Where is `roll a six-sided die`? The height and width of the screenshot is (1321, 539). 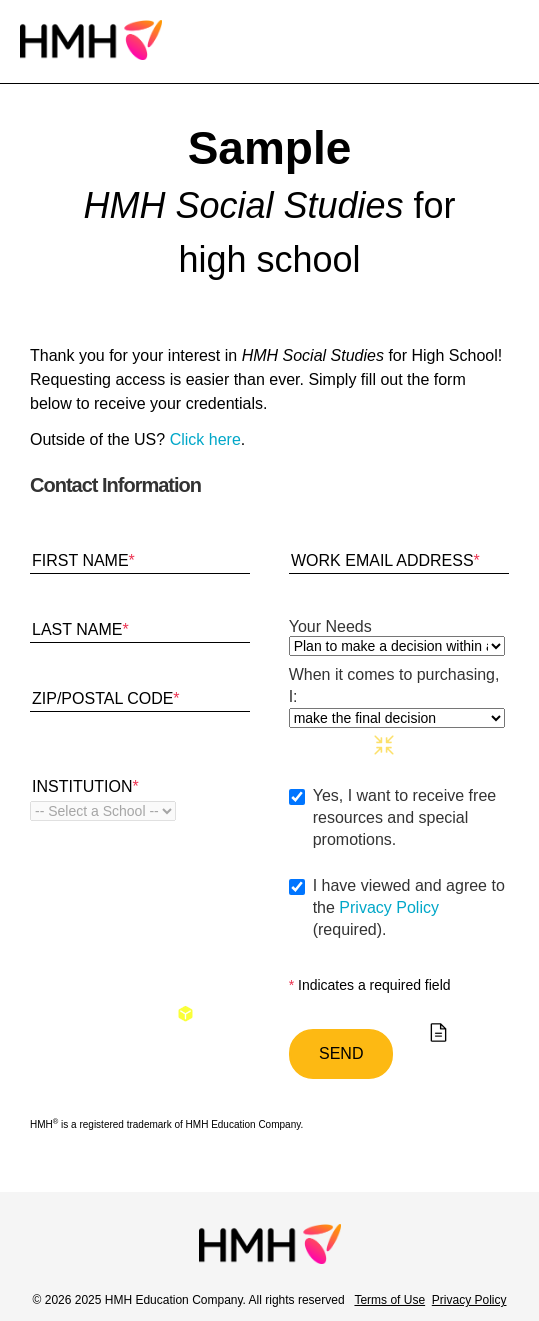 roll a six-sided die is located at coordinates (185, 1013).